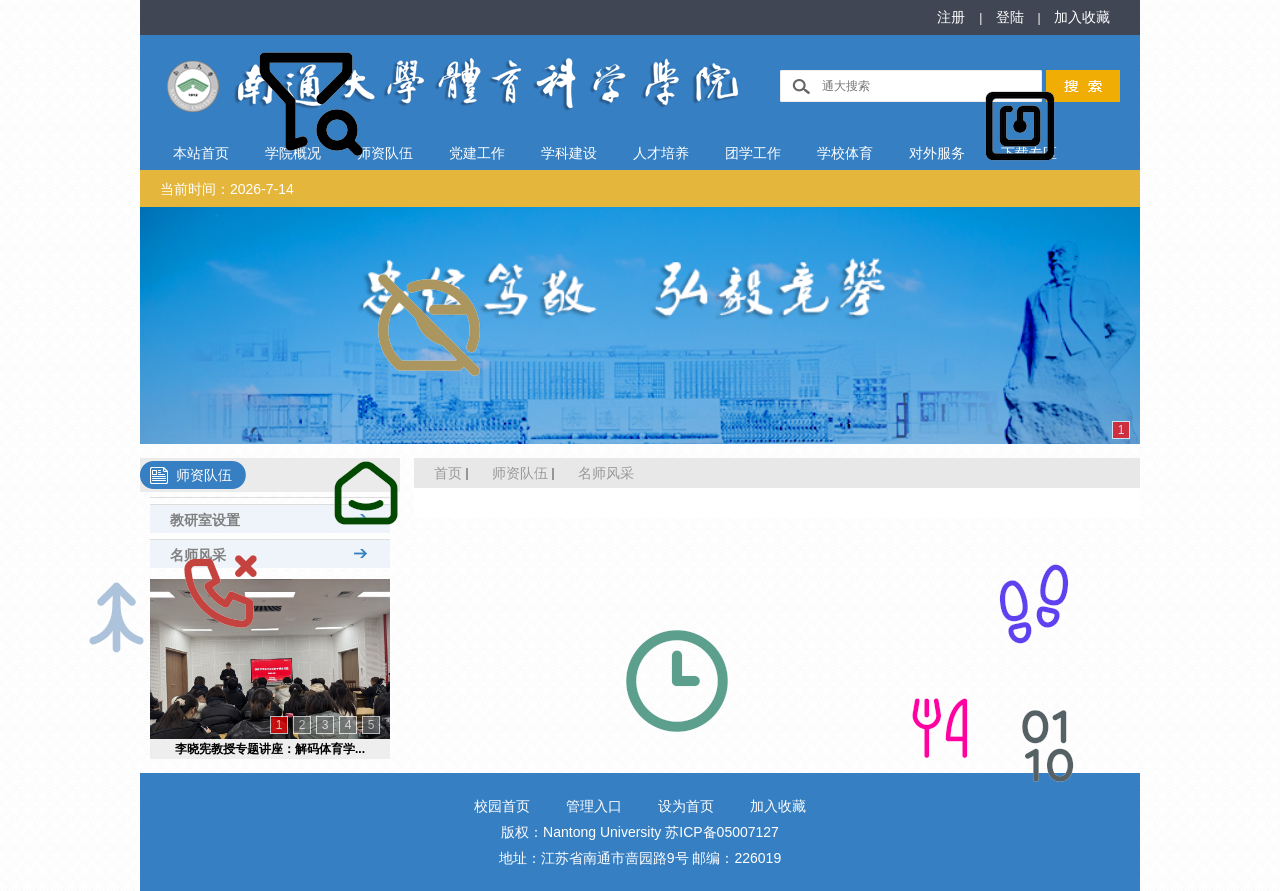  I want to click on view or edit binary data, so click(1047, 746).